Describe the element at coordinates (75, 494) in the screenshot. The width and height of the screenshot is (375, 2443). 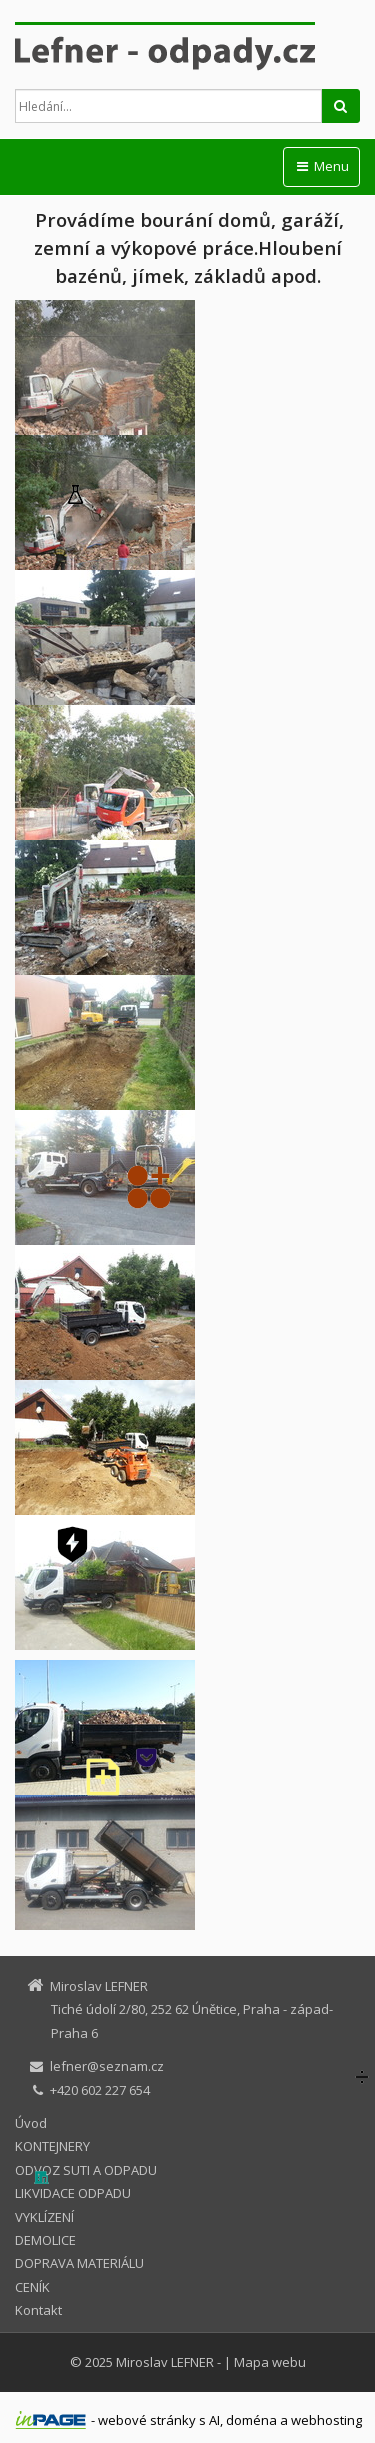
I see `access laboratory or science features` at that location.